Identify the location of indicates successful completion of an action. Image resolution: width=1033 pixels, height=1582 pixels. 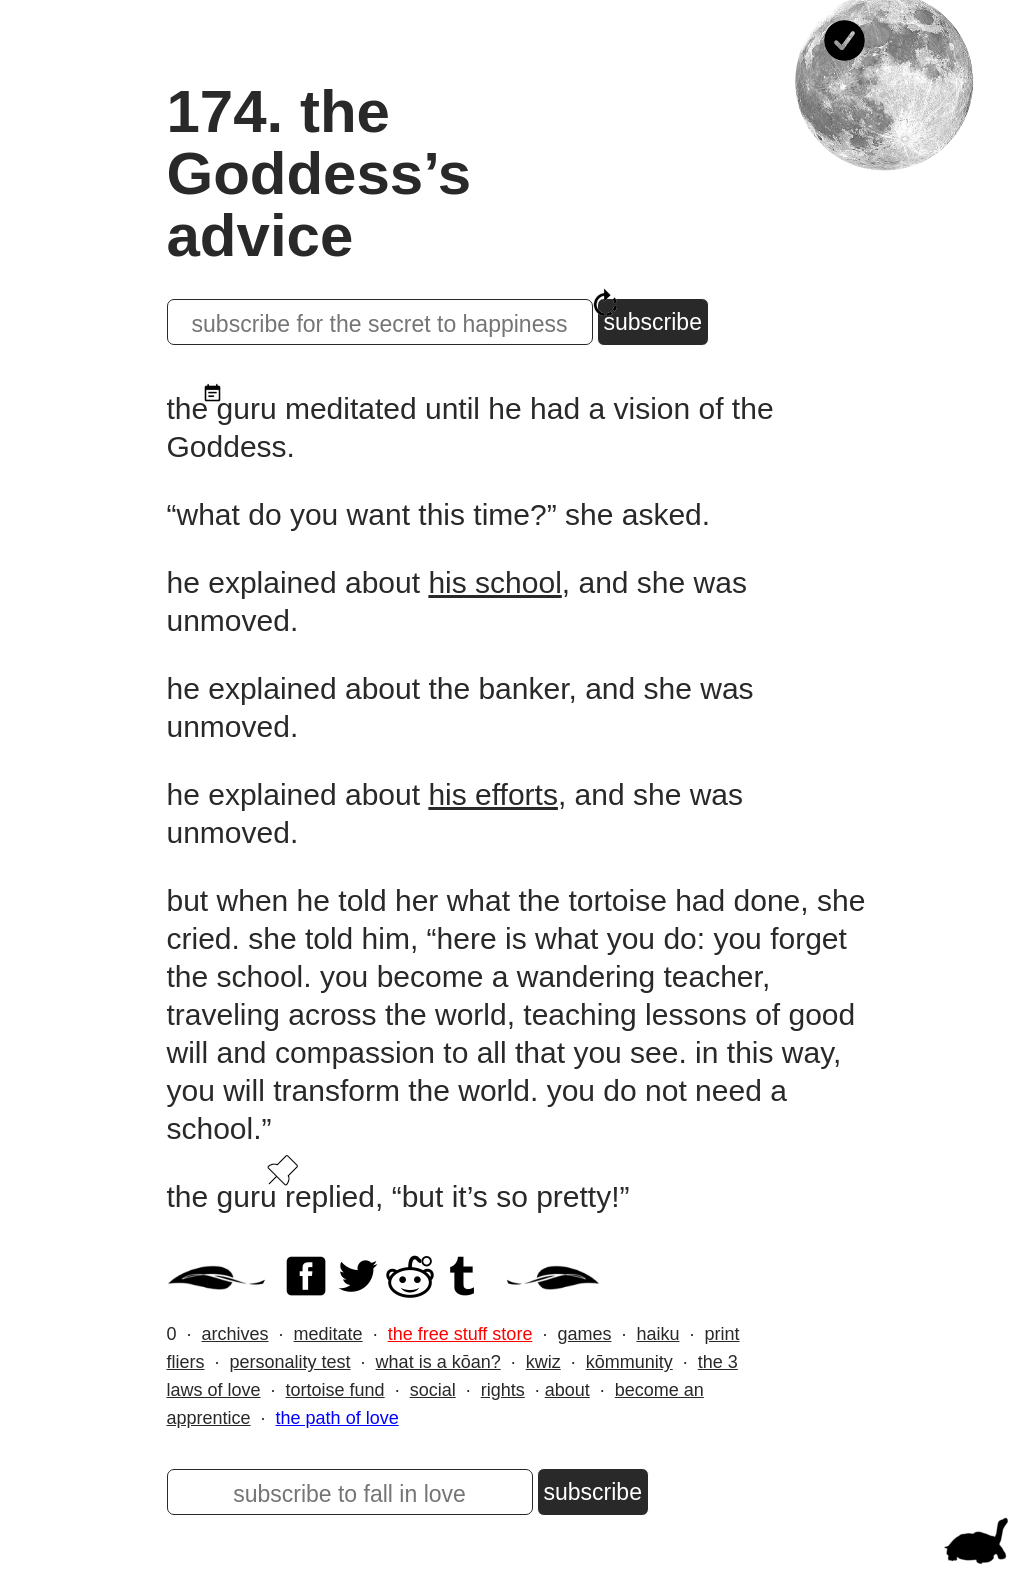
(844, 40).